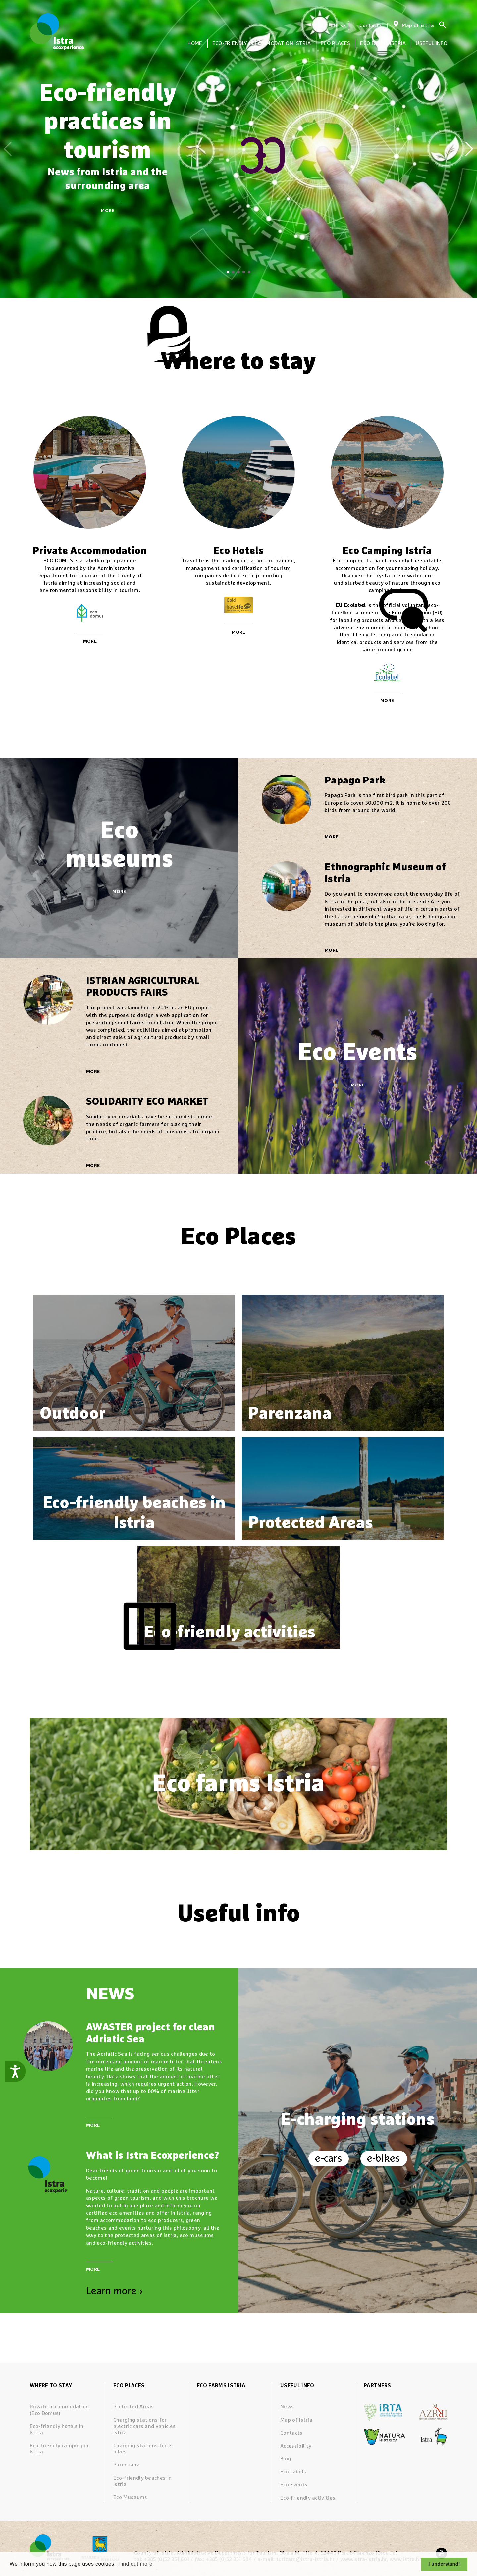 This screenshot has width=477, height=2576. What do you see at coordinates (150, 1626) in the screenshot?
I see `switch to kanban board view` at bounding box center [150, 1626].